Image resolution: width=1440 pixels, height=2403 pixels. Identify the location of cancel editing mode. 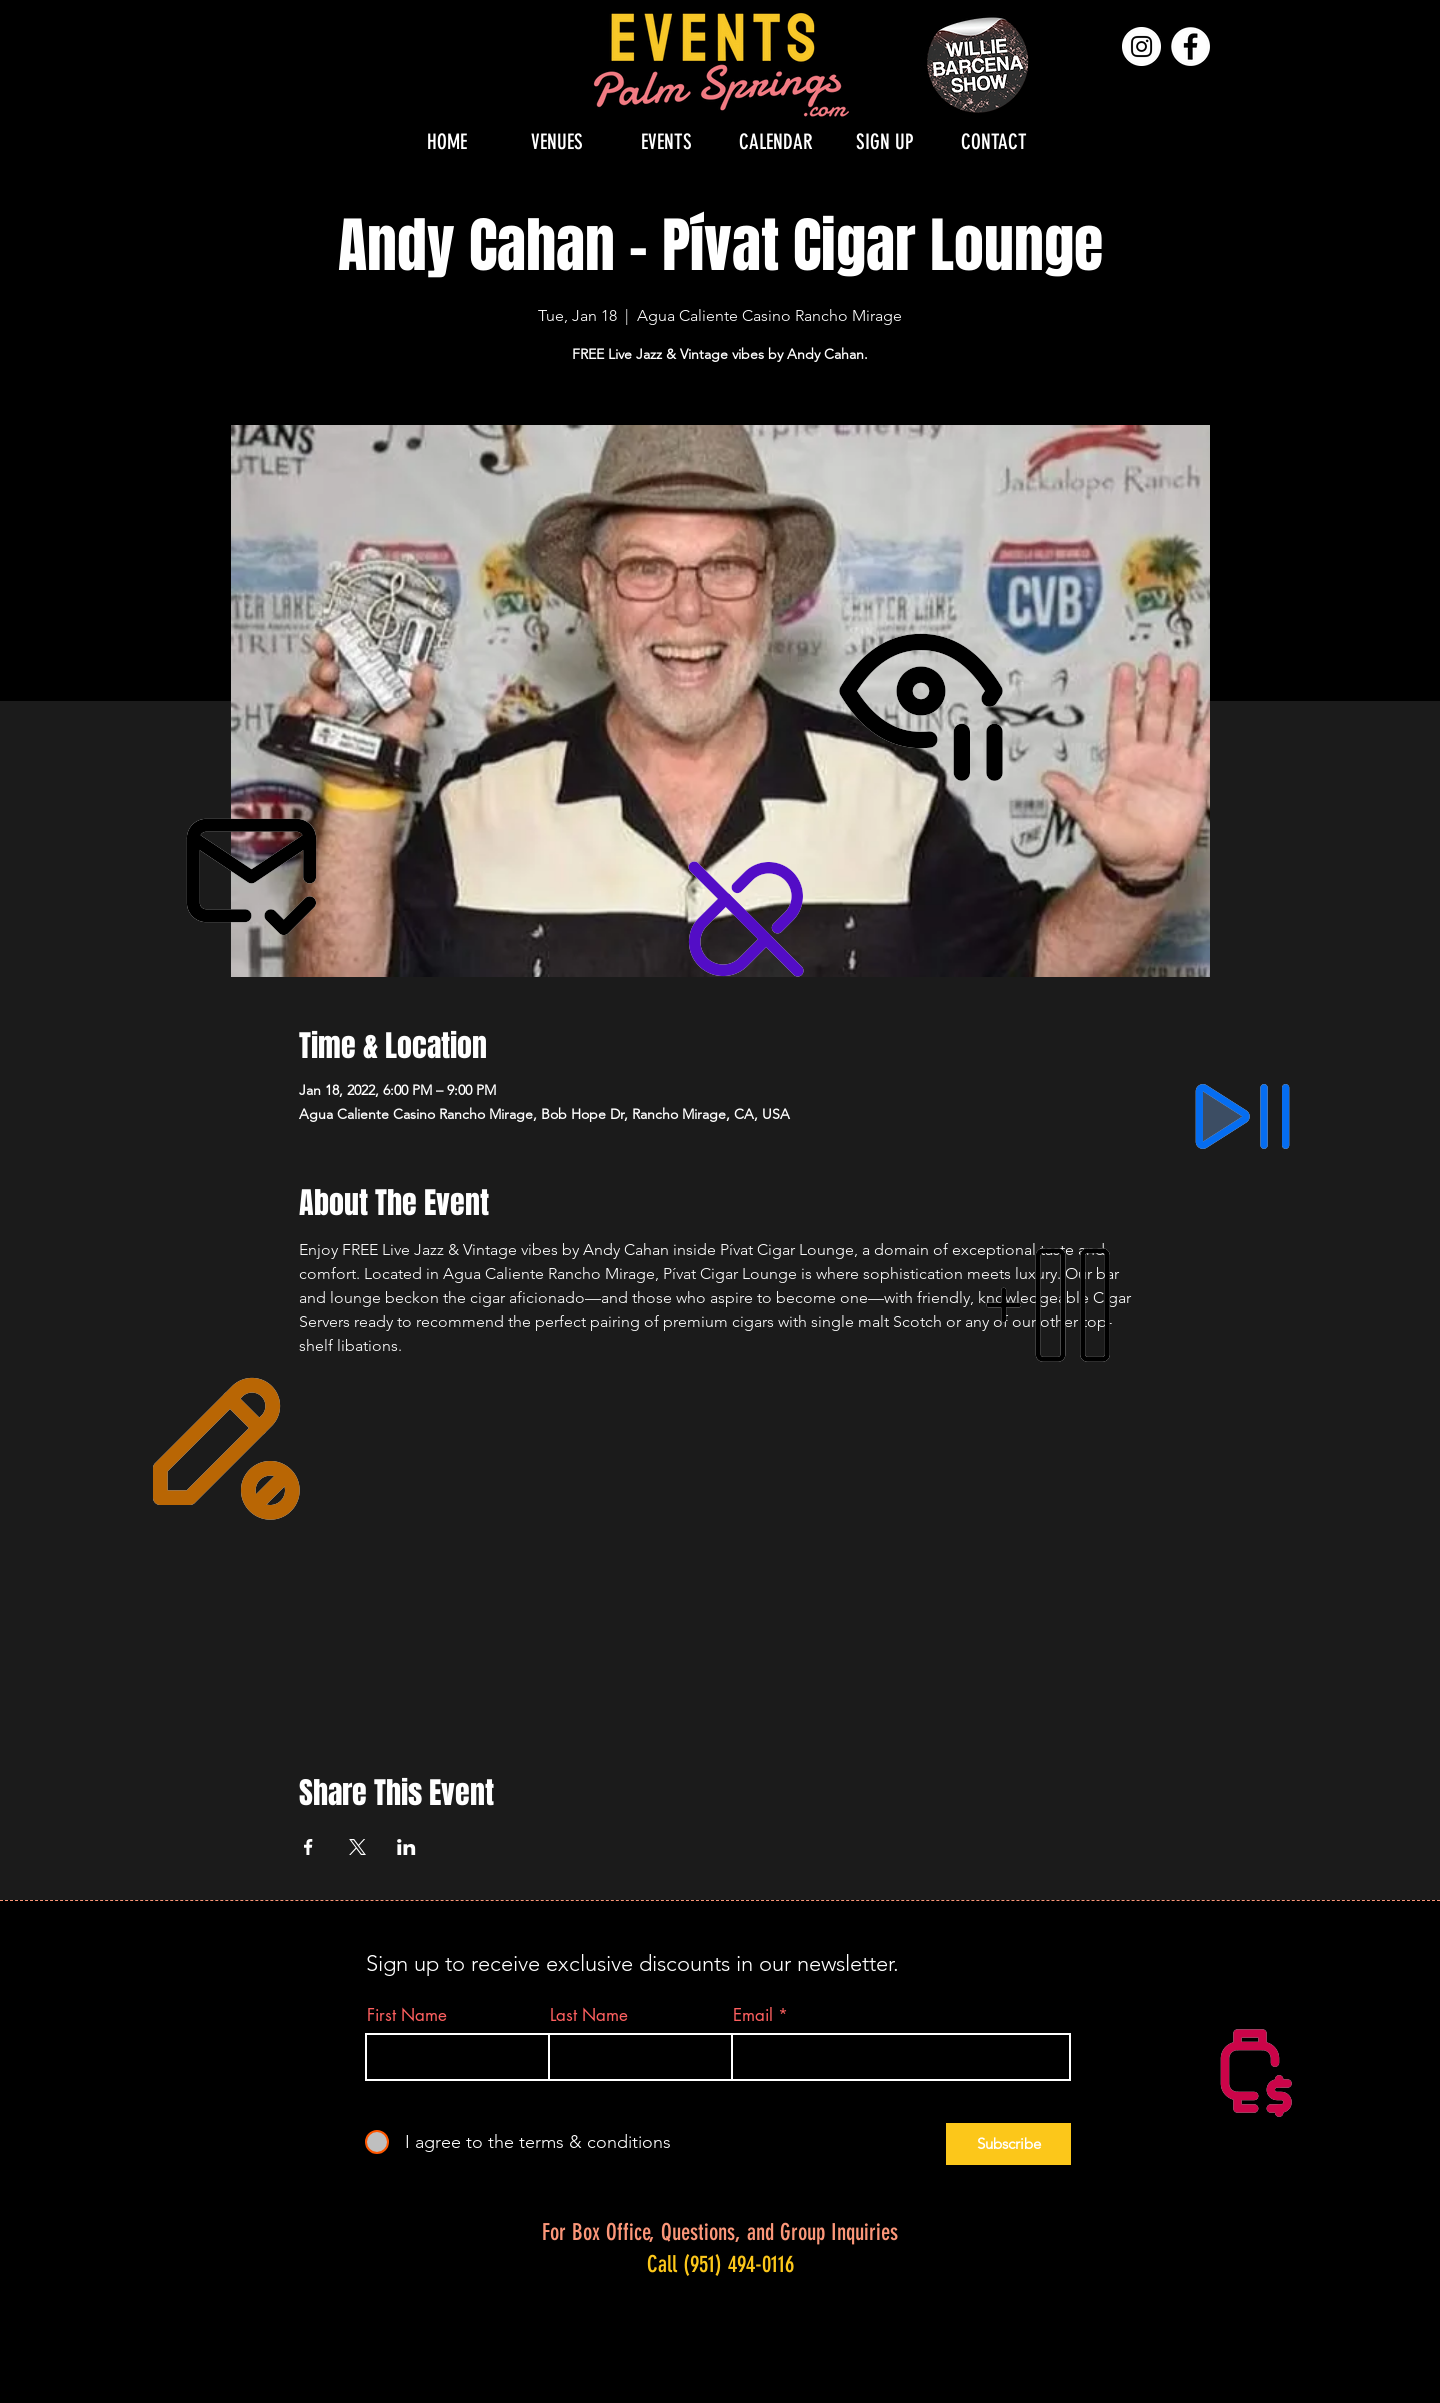
(219, 1439).